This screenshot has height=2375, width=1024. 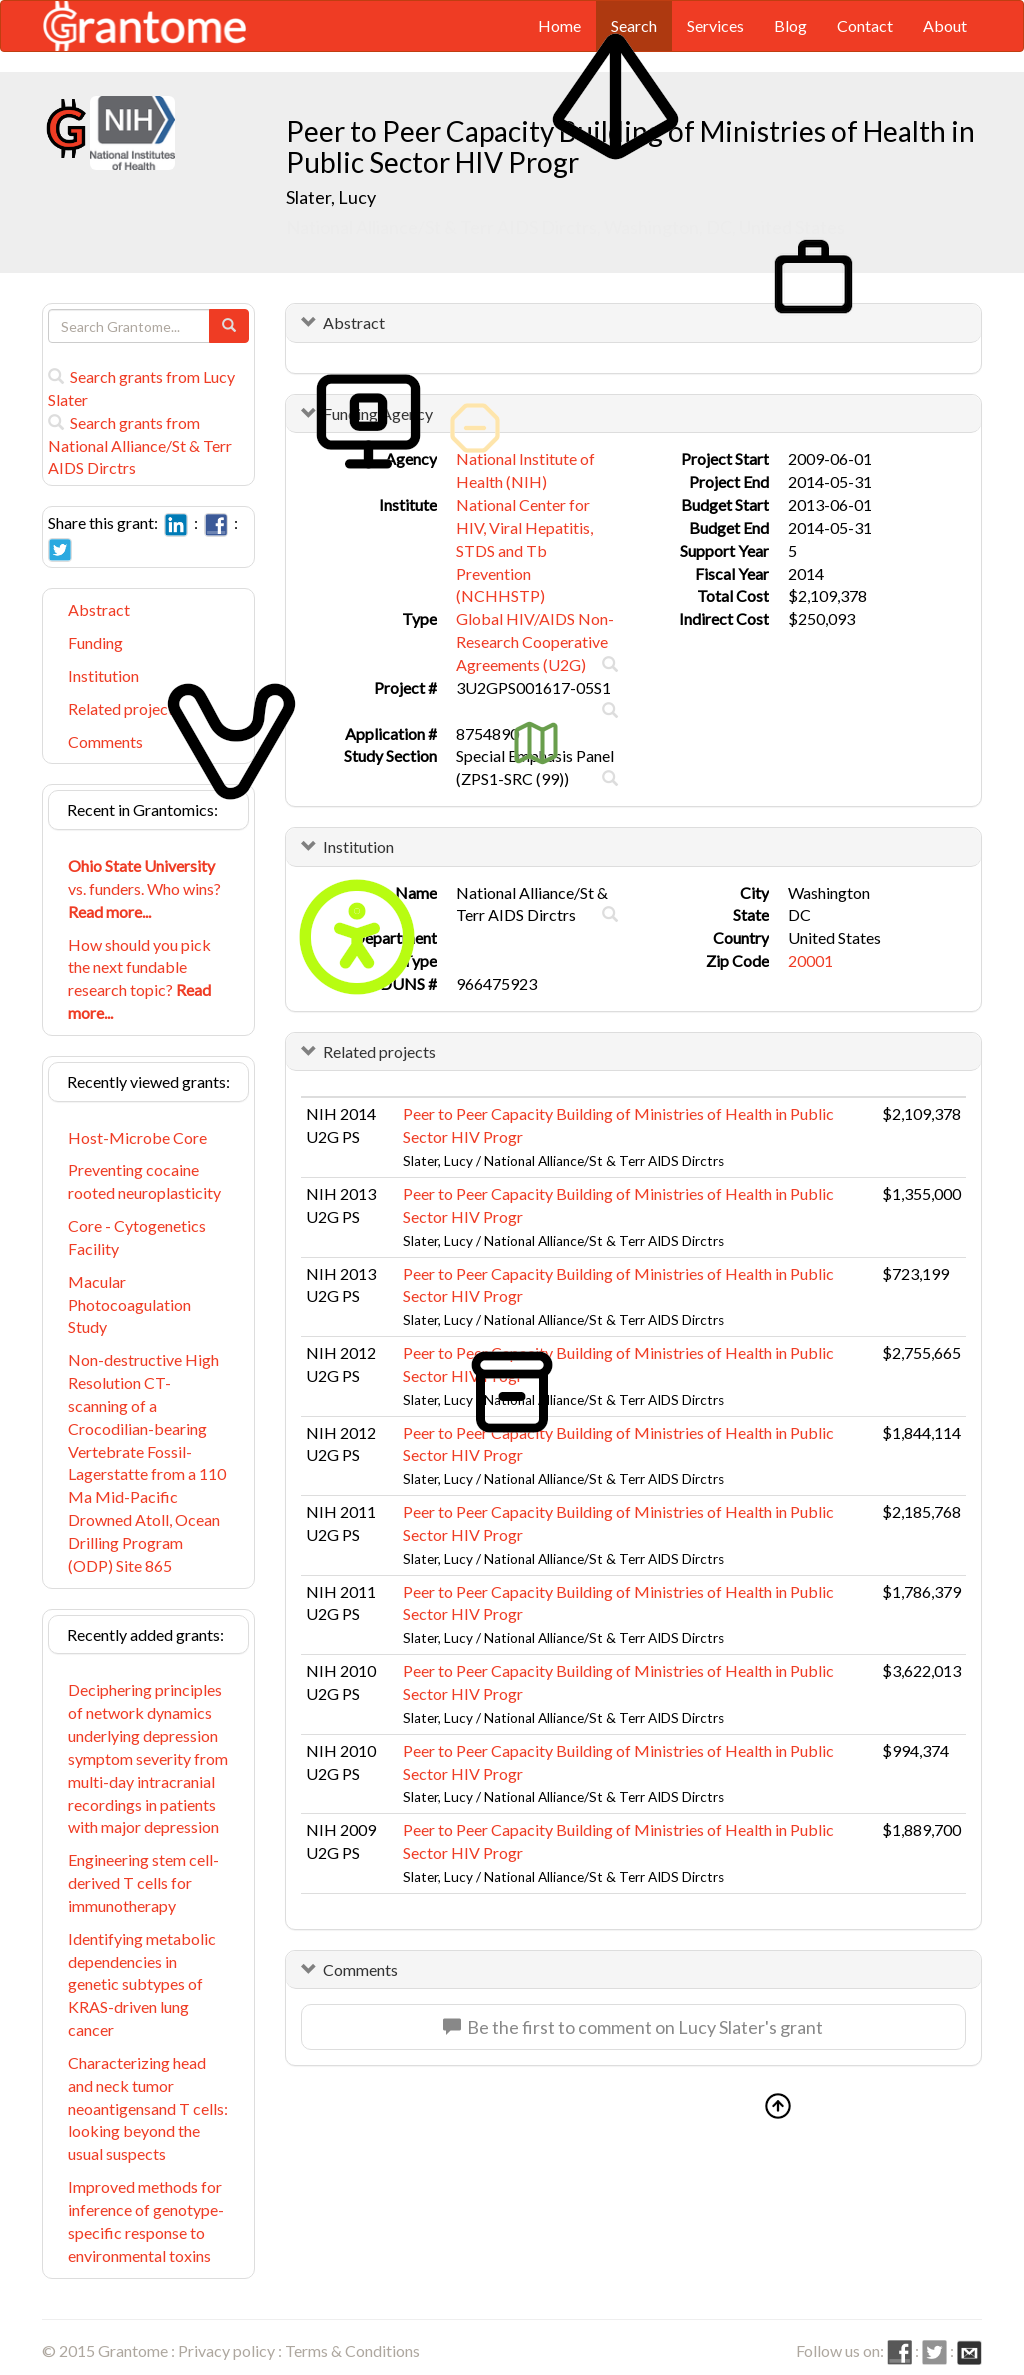 What do you see at coordinates (813, 278) in the screenshot?
I see `view work or job-related content` at bounding box center [813, 278].